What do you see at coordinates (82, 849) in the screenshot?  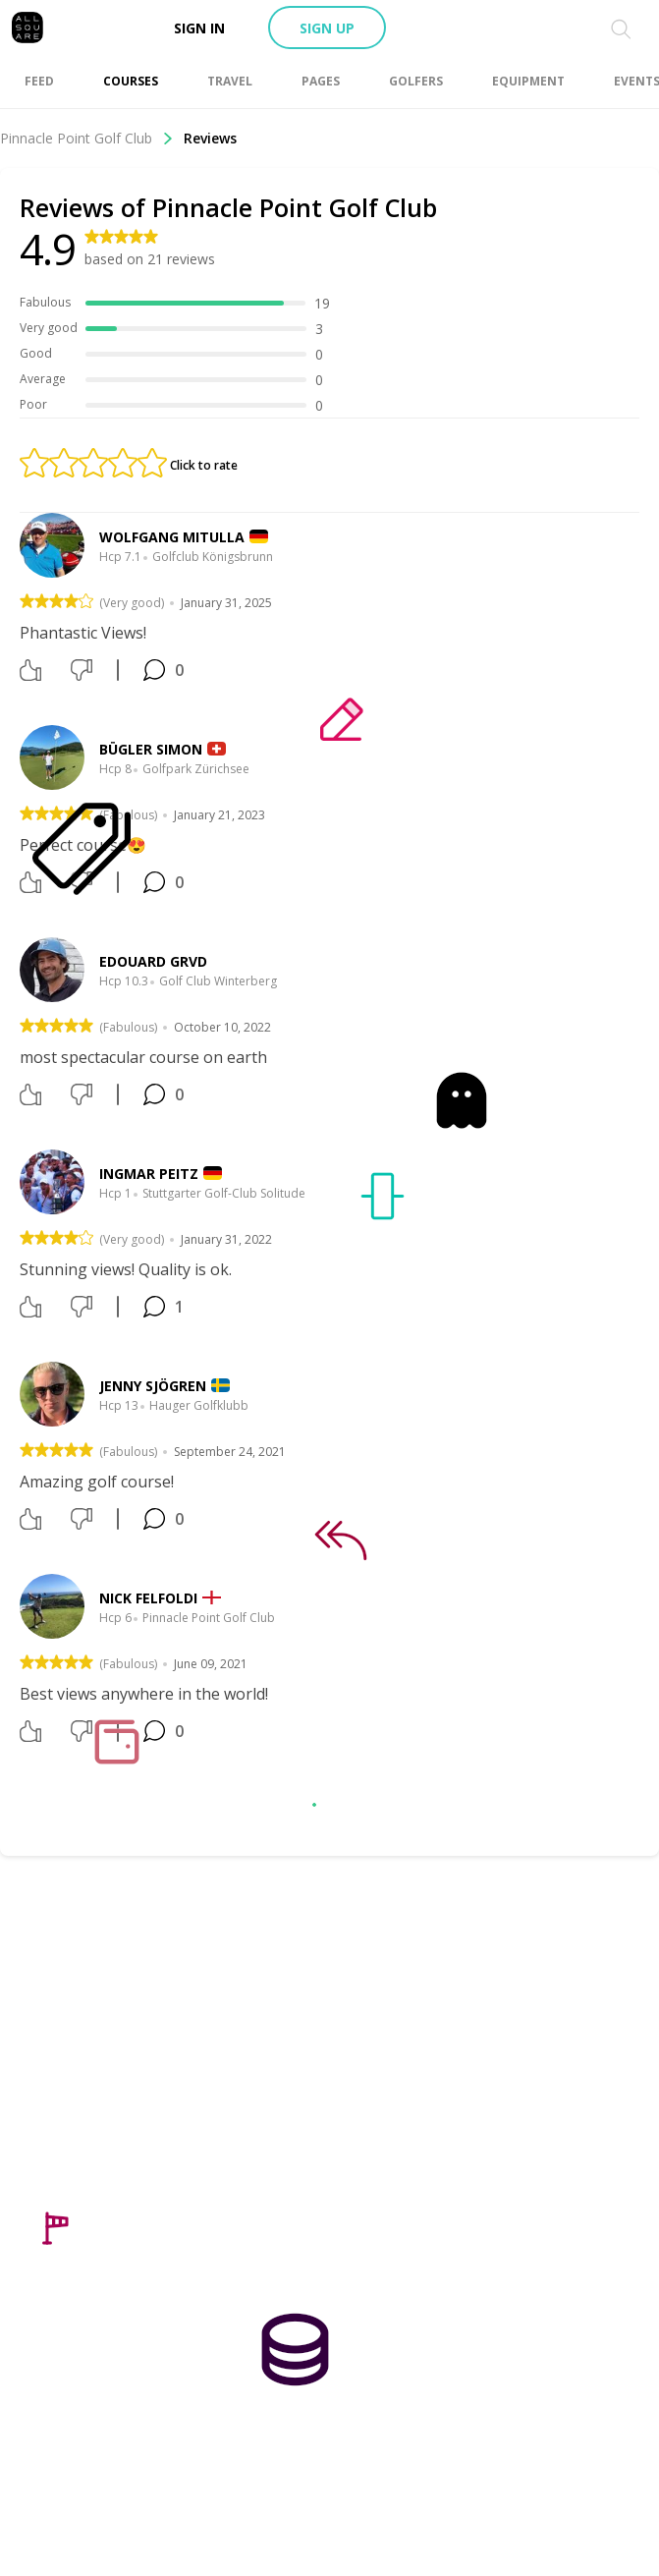 I see `view tags or labels` at bounding box center [82, 849].